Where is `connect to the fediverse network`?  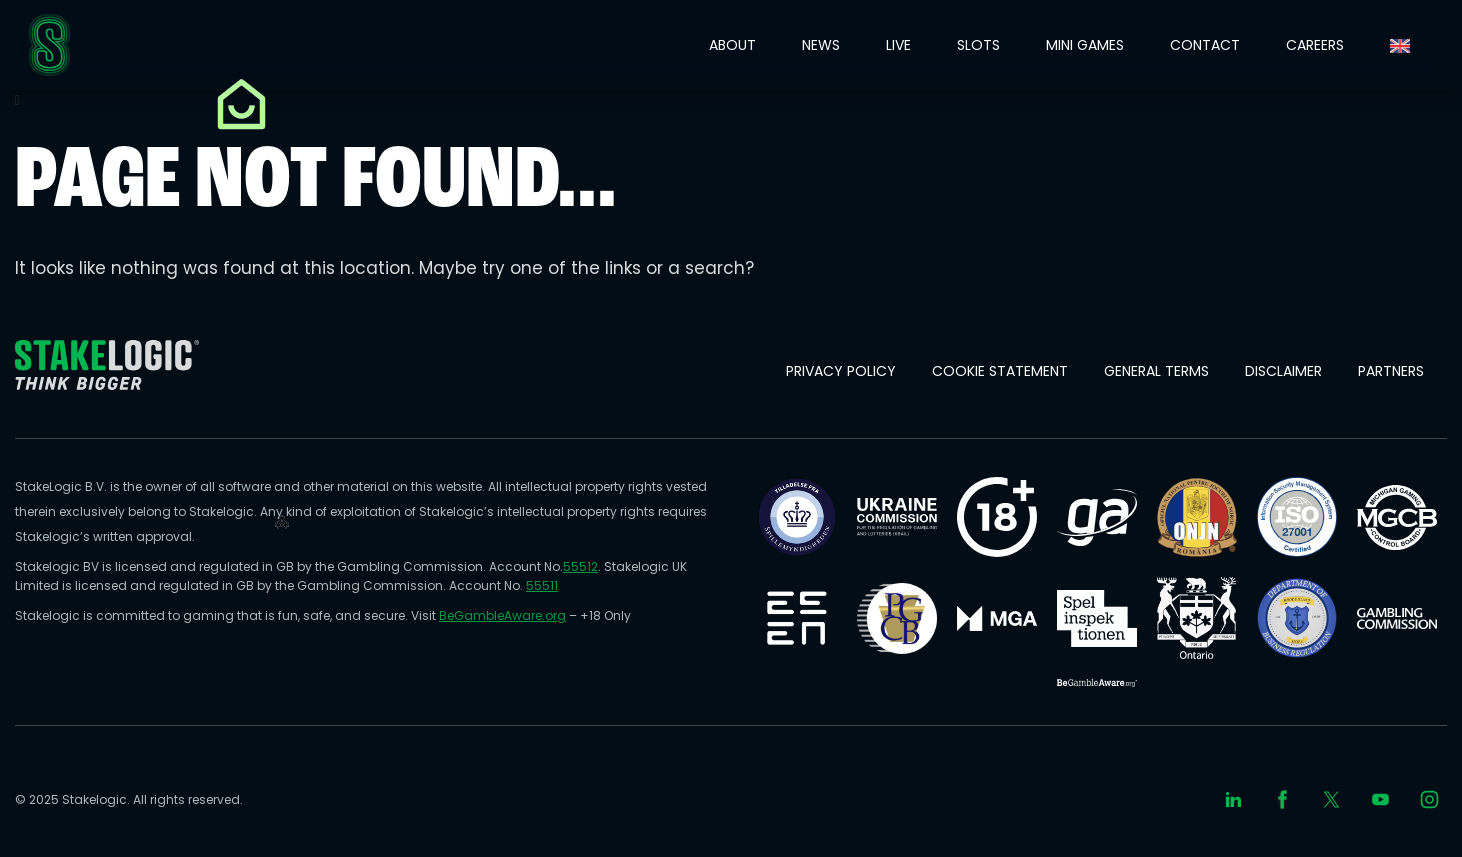
connect to the fediverse network is located at coordinates (282, 522).